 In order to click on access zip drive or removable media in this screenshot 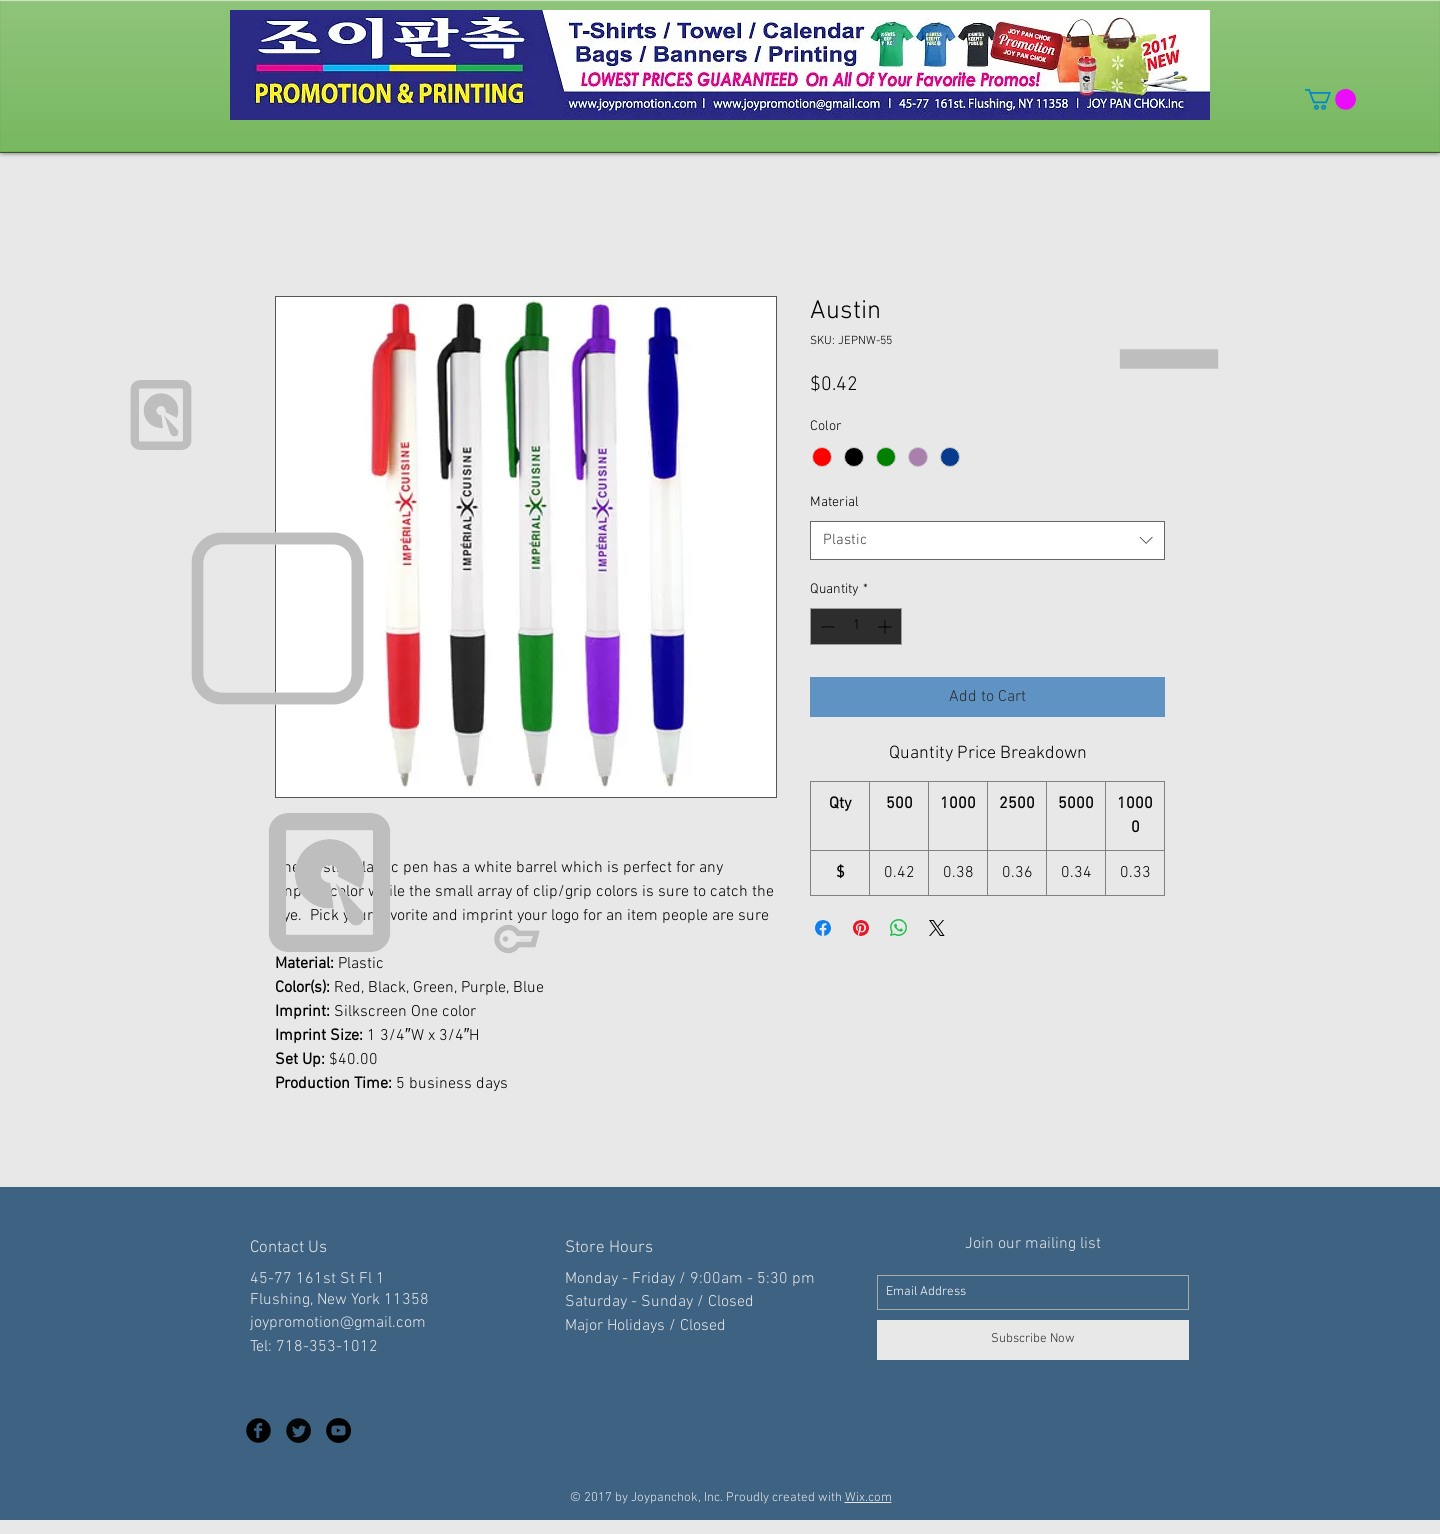, I will do `click(161, 415)`.